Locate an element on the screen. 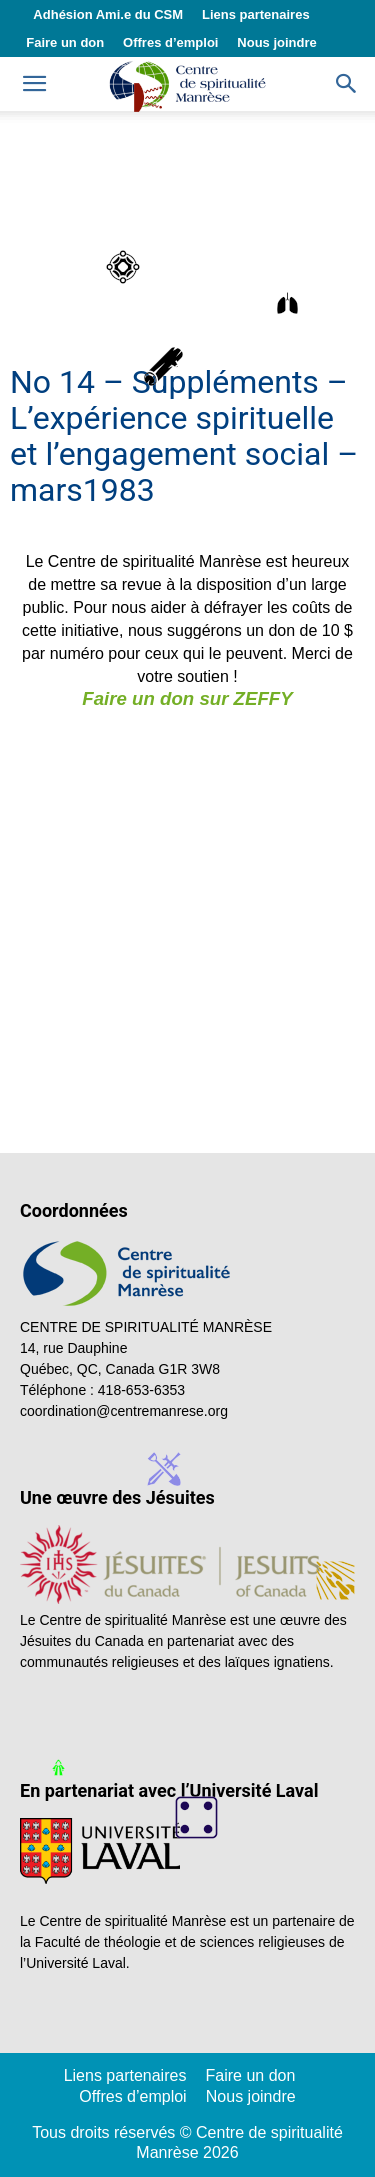 Image resolution: width=375 pixels, height=2177 pixels. access respiratory health information is located at coordinates (287, 303).